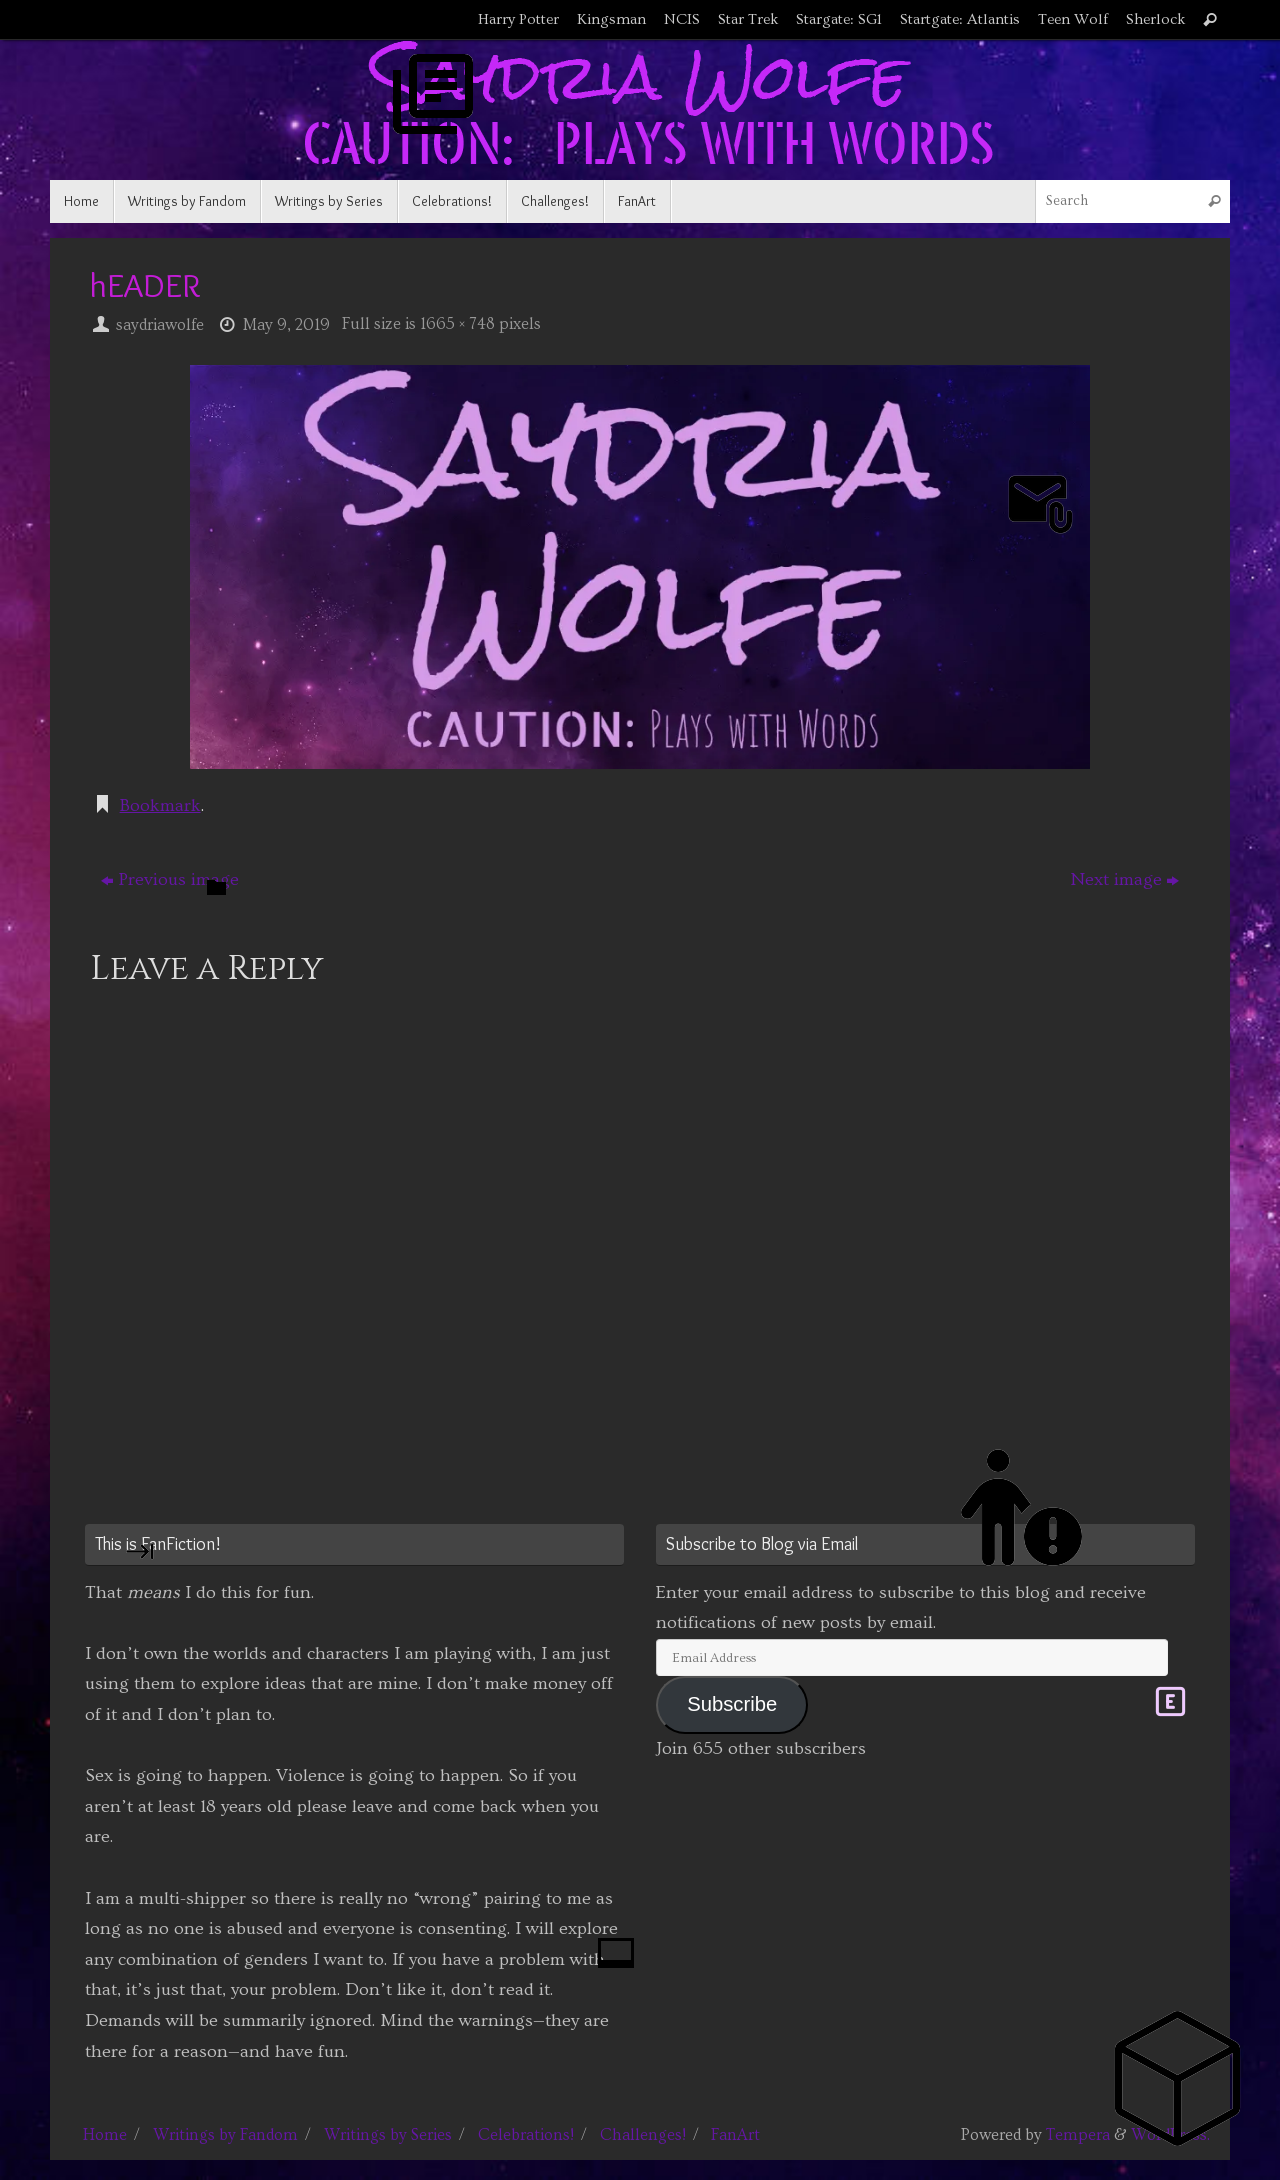  I want to click on indicates an "E" rating or classification, so click(1170, 1701).